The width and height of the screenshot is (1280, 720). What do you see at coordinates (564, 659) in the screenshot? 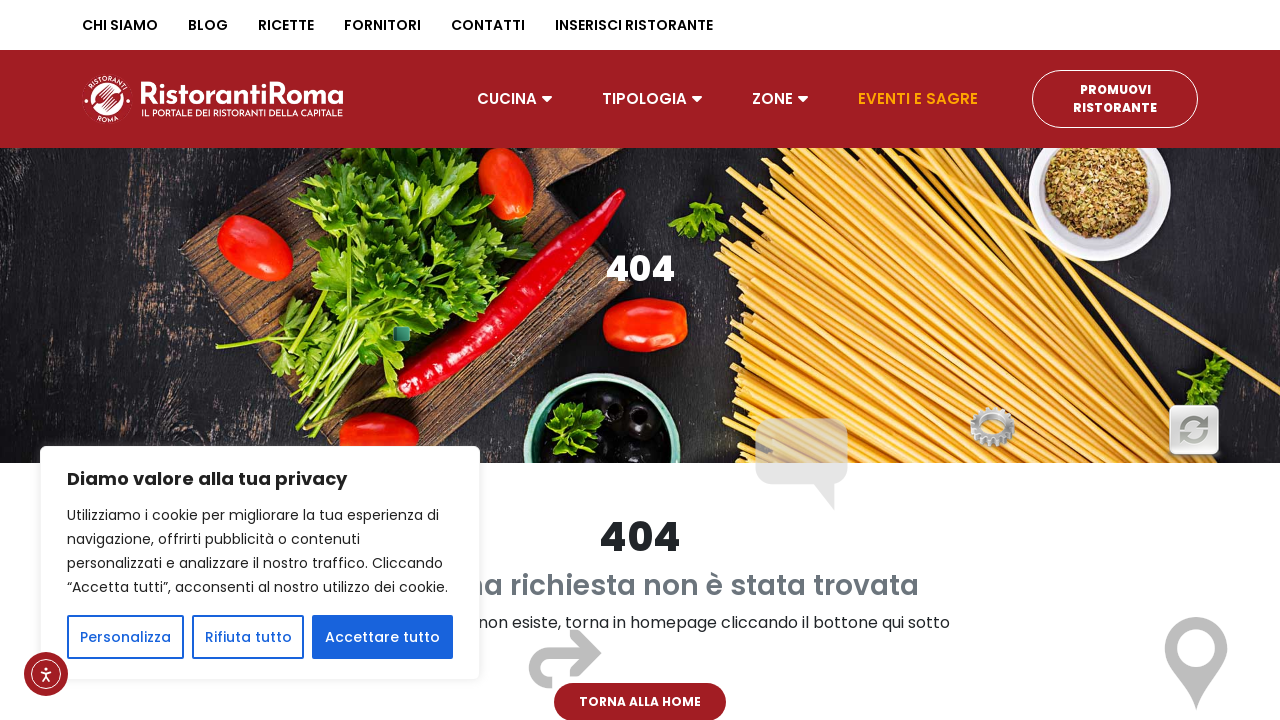
I see `redo the last undone action` at bounding box center [564, 659].